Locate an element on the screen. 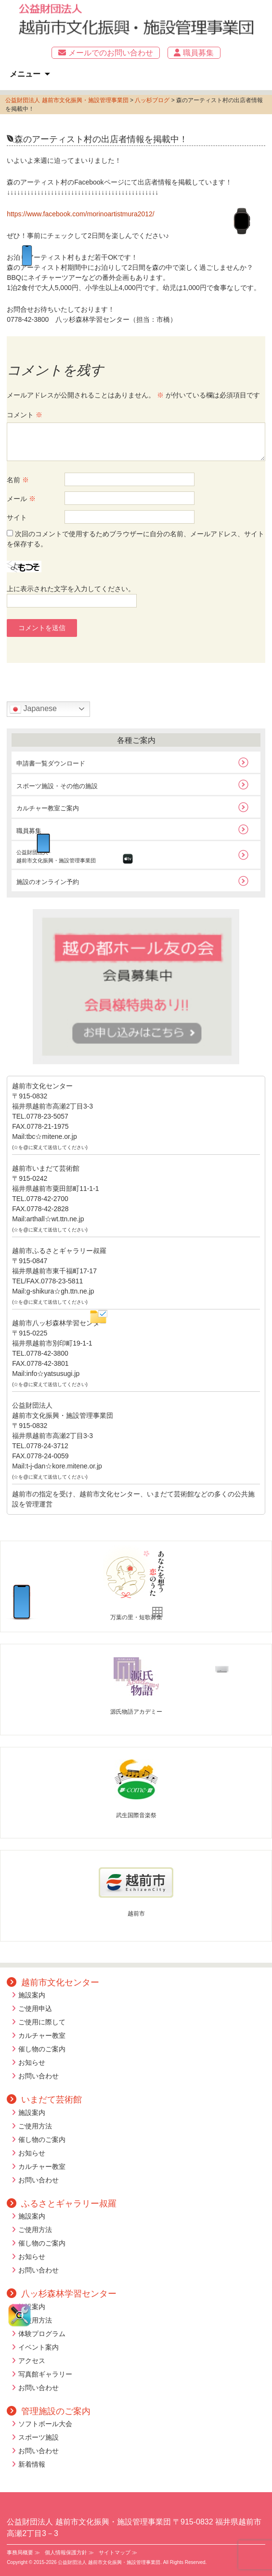  mac studio desktop computer is located at coordinates (222, 1669).